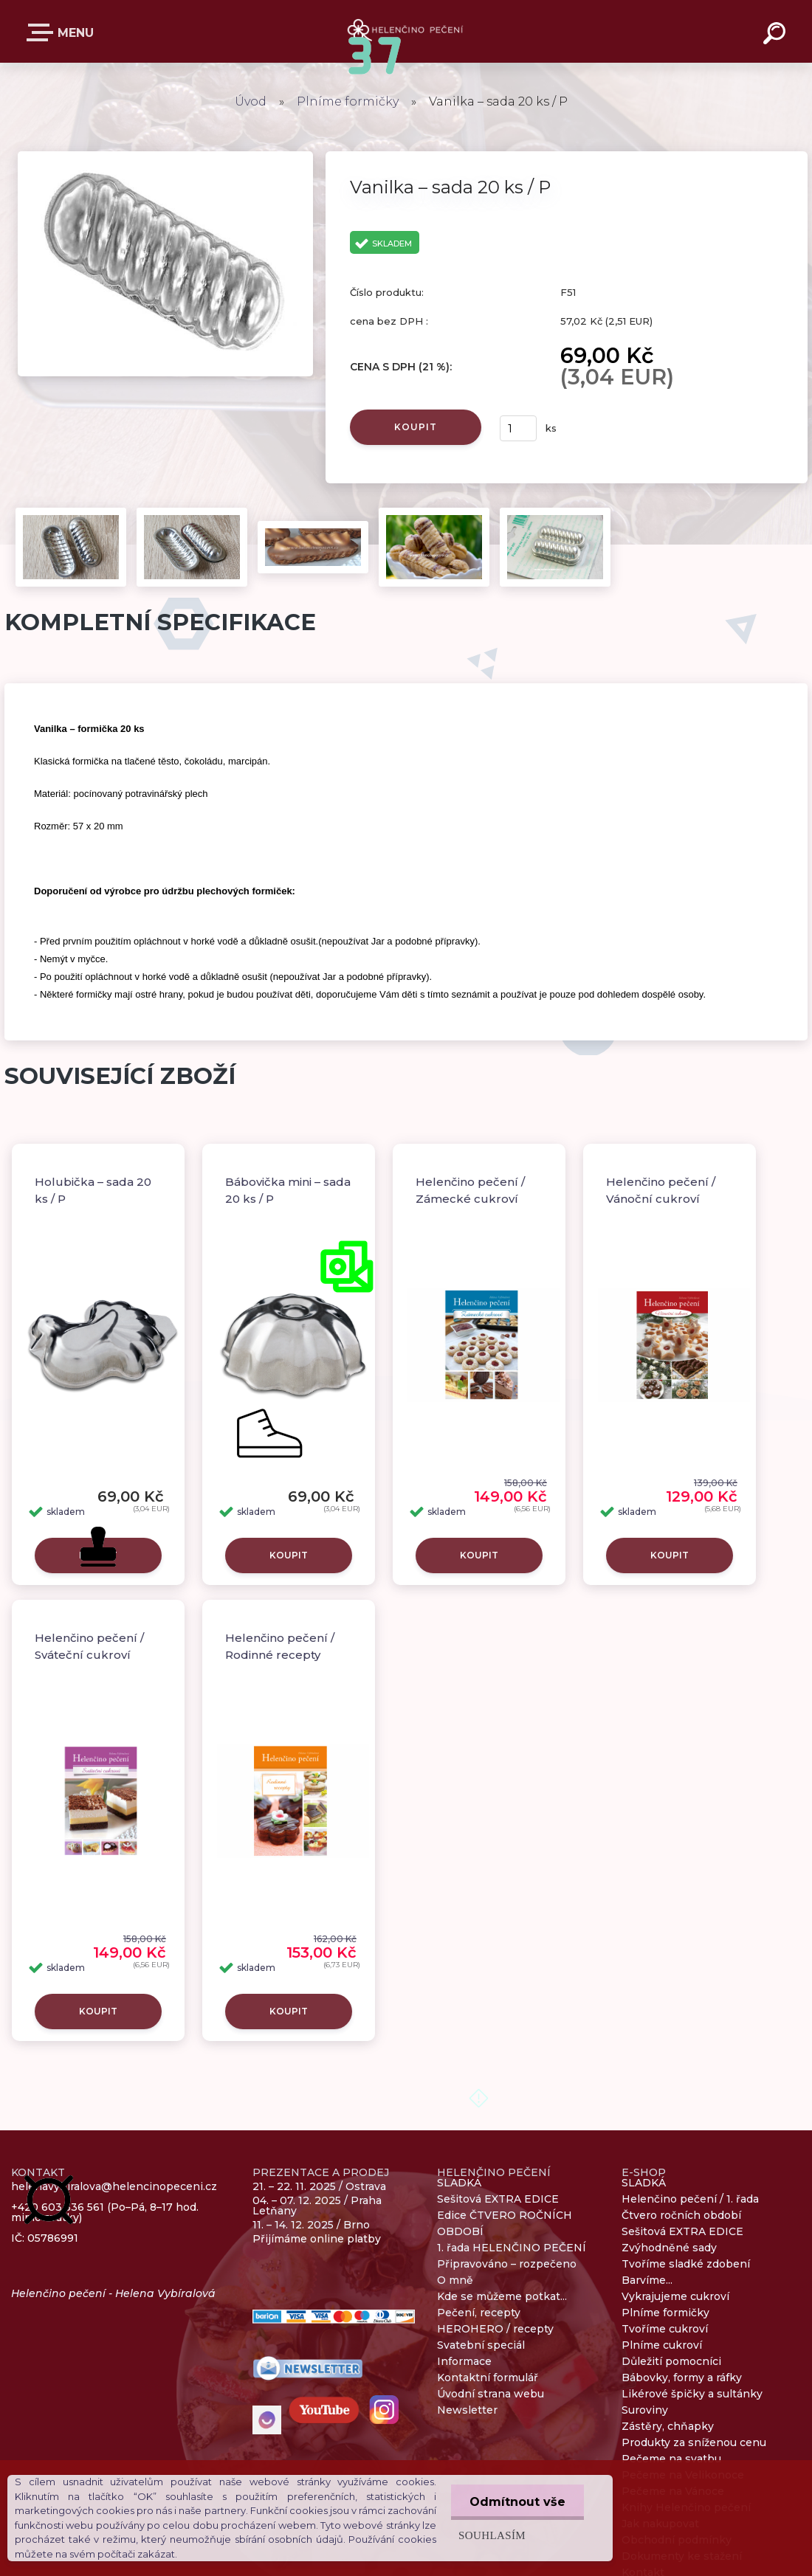  I want to click on browse footwear or shoe products, so click(266, 1435).